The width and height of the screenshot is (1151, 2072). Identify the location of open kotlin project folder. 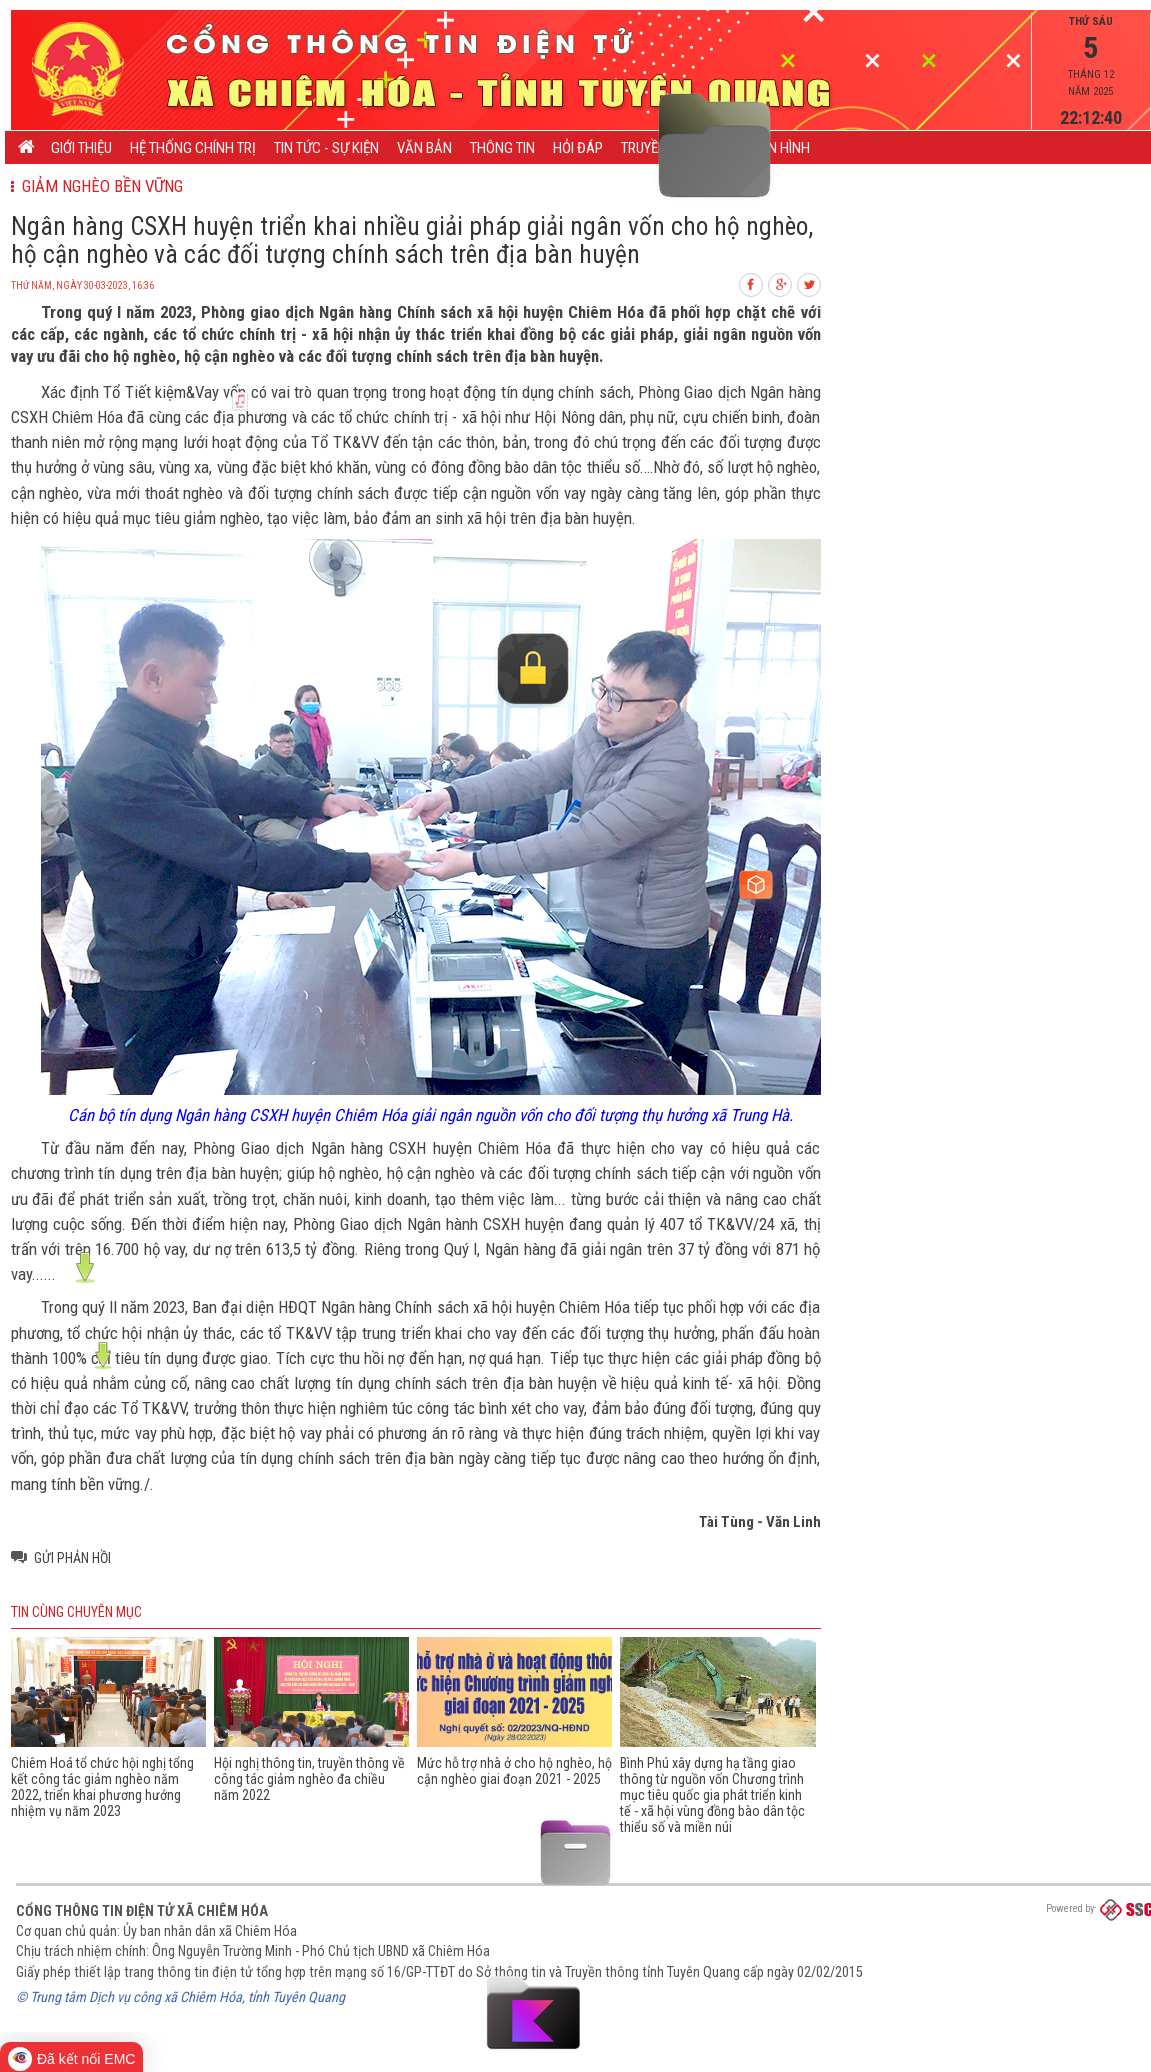
(533, 2015).